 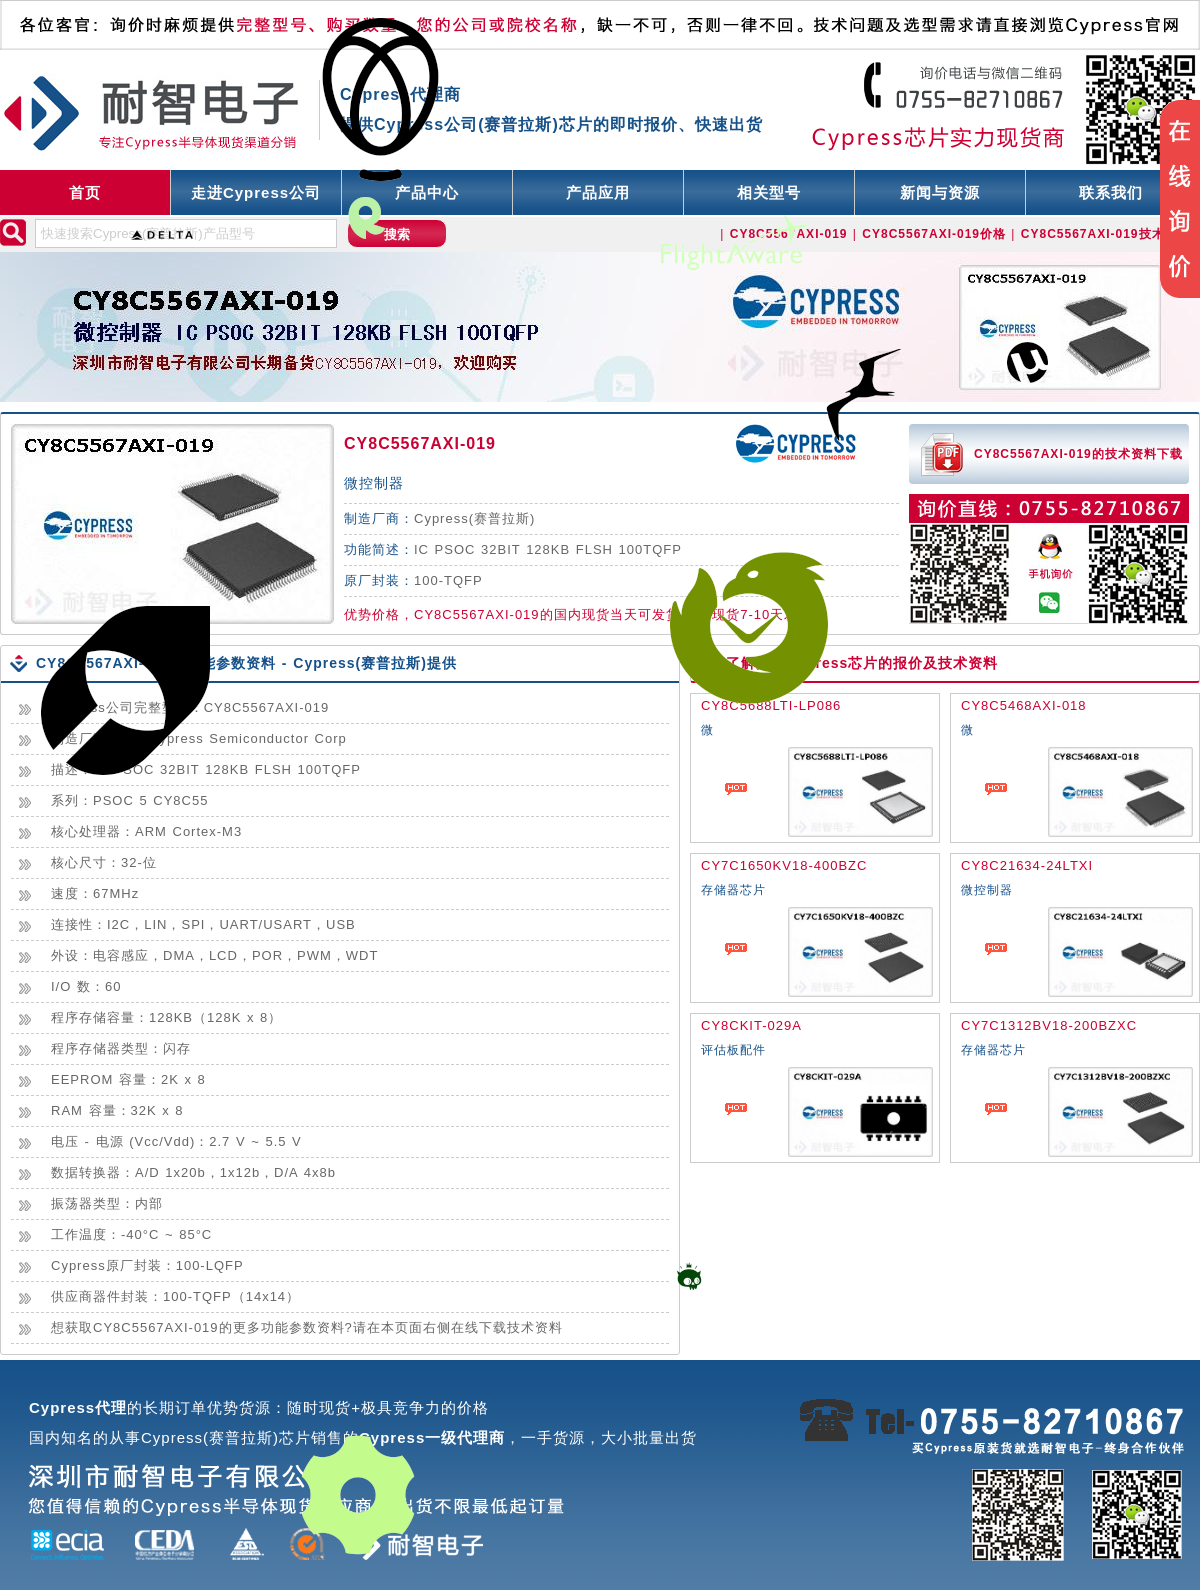 What do you see at coordinates (749, 628) in the screenshot?
I see `open Mozilla Thunderbird email client` at bounding box center [749, 628].